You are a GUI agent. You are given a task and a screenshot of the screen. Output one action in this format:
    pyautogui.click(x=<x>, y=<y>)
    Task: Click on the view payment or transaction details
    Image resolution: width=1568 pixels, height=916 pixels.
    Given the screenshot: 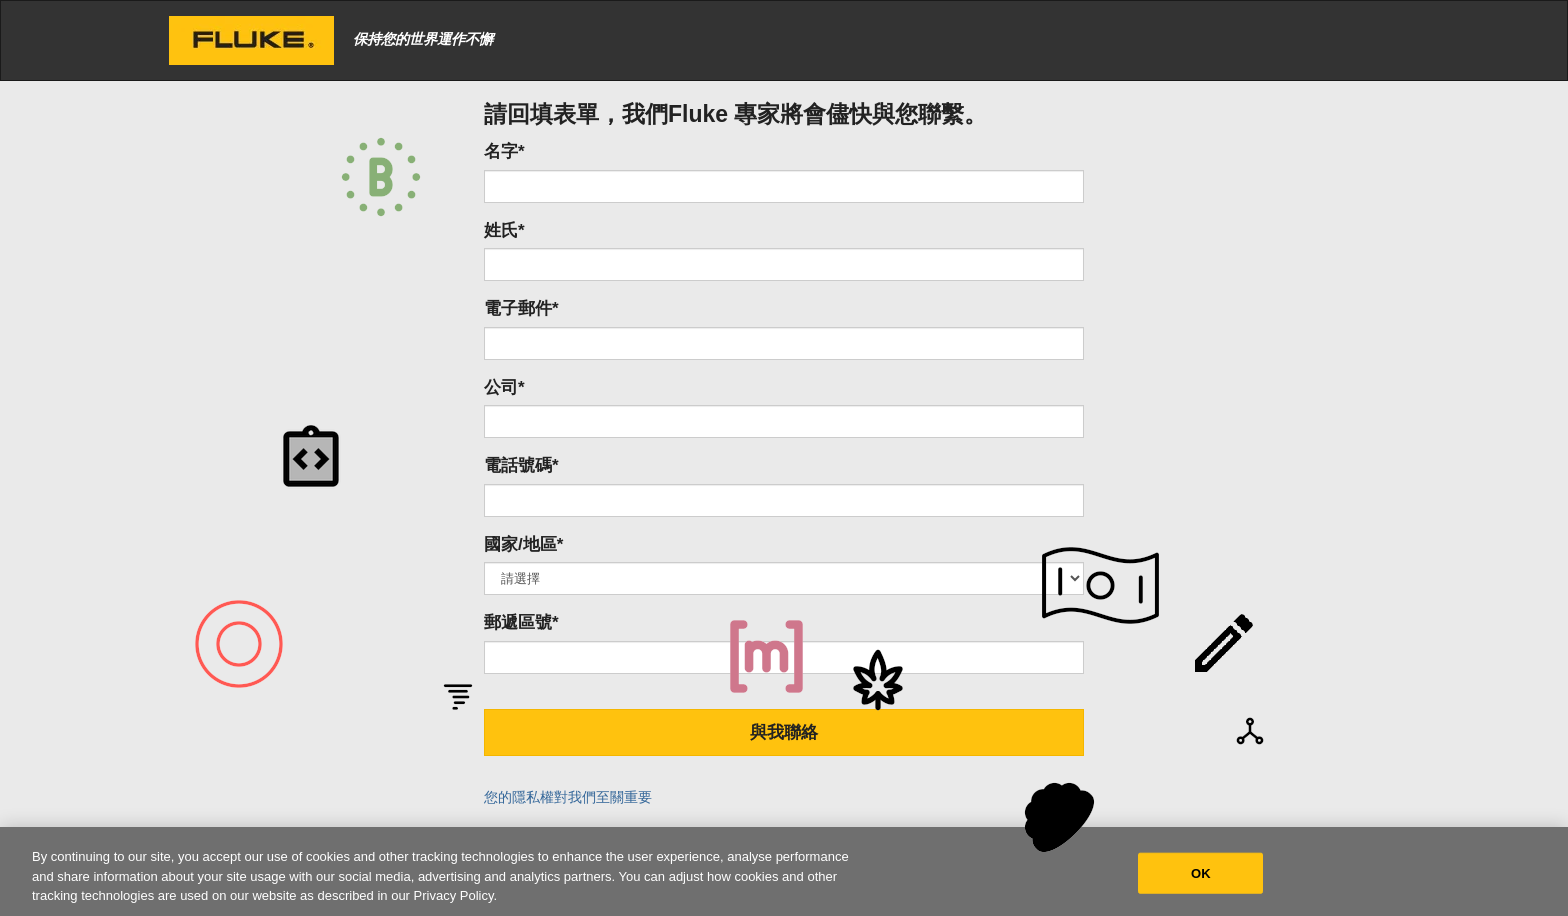 What is the action you would take?
    pyautogui.click(x=1100, y=585)
    